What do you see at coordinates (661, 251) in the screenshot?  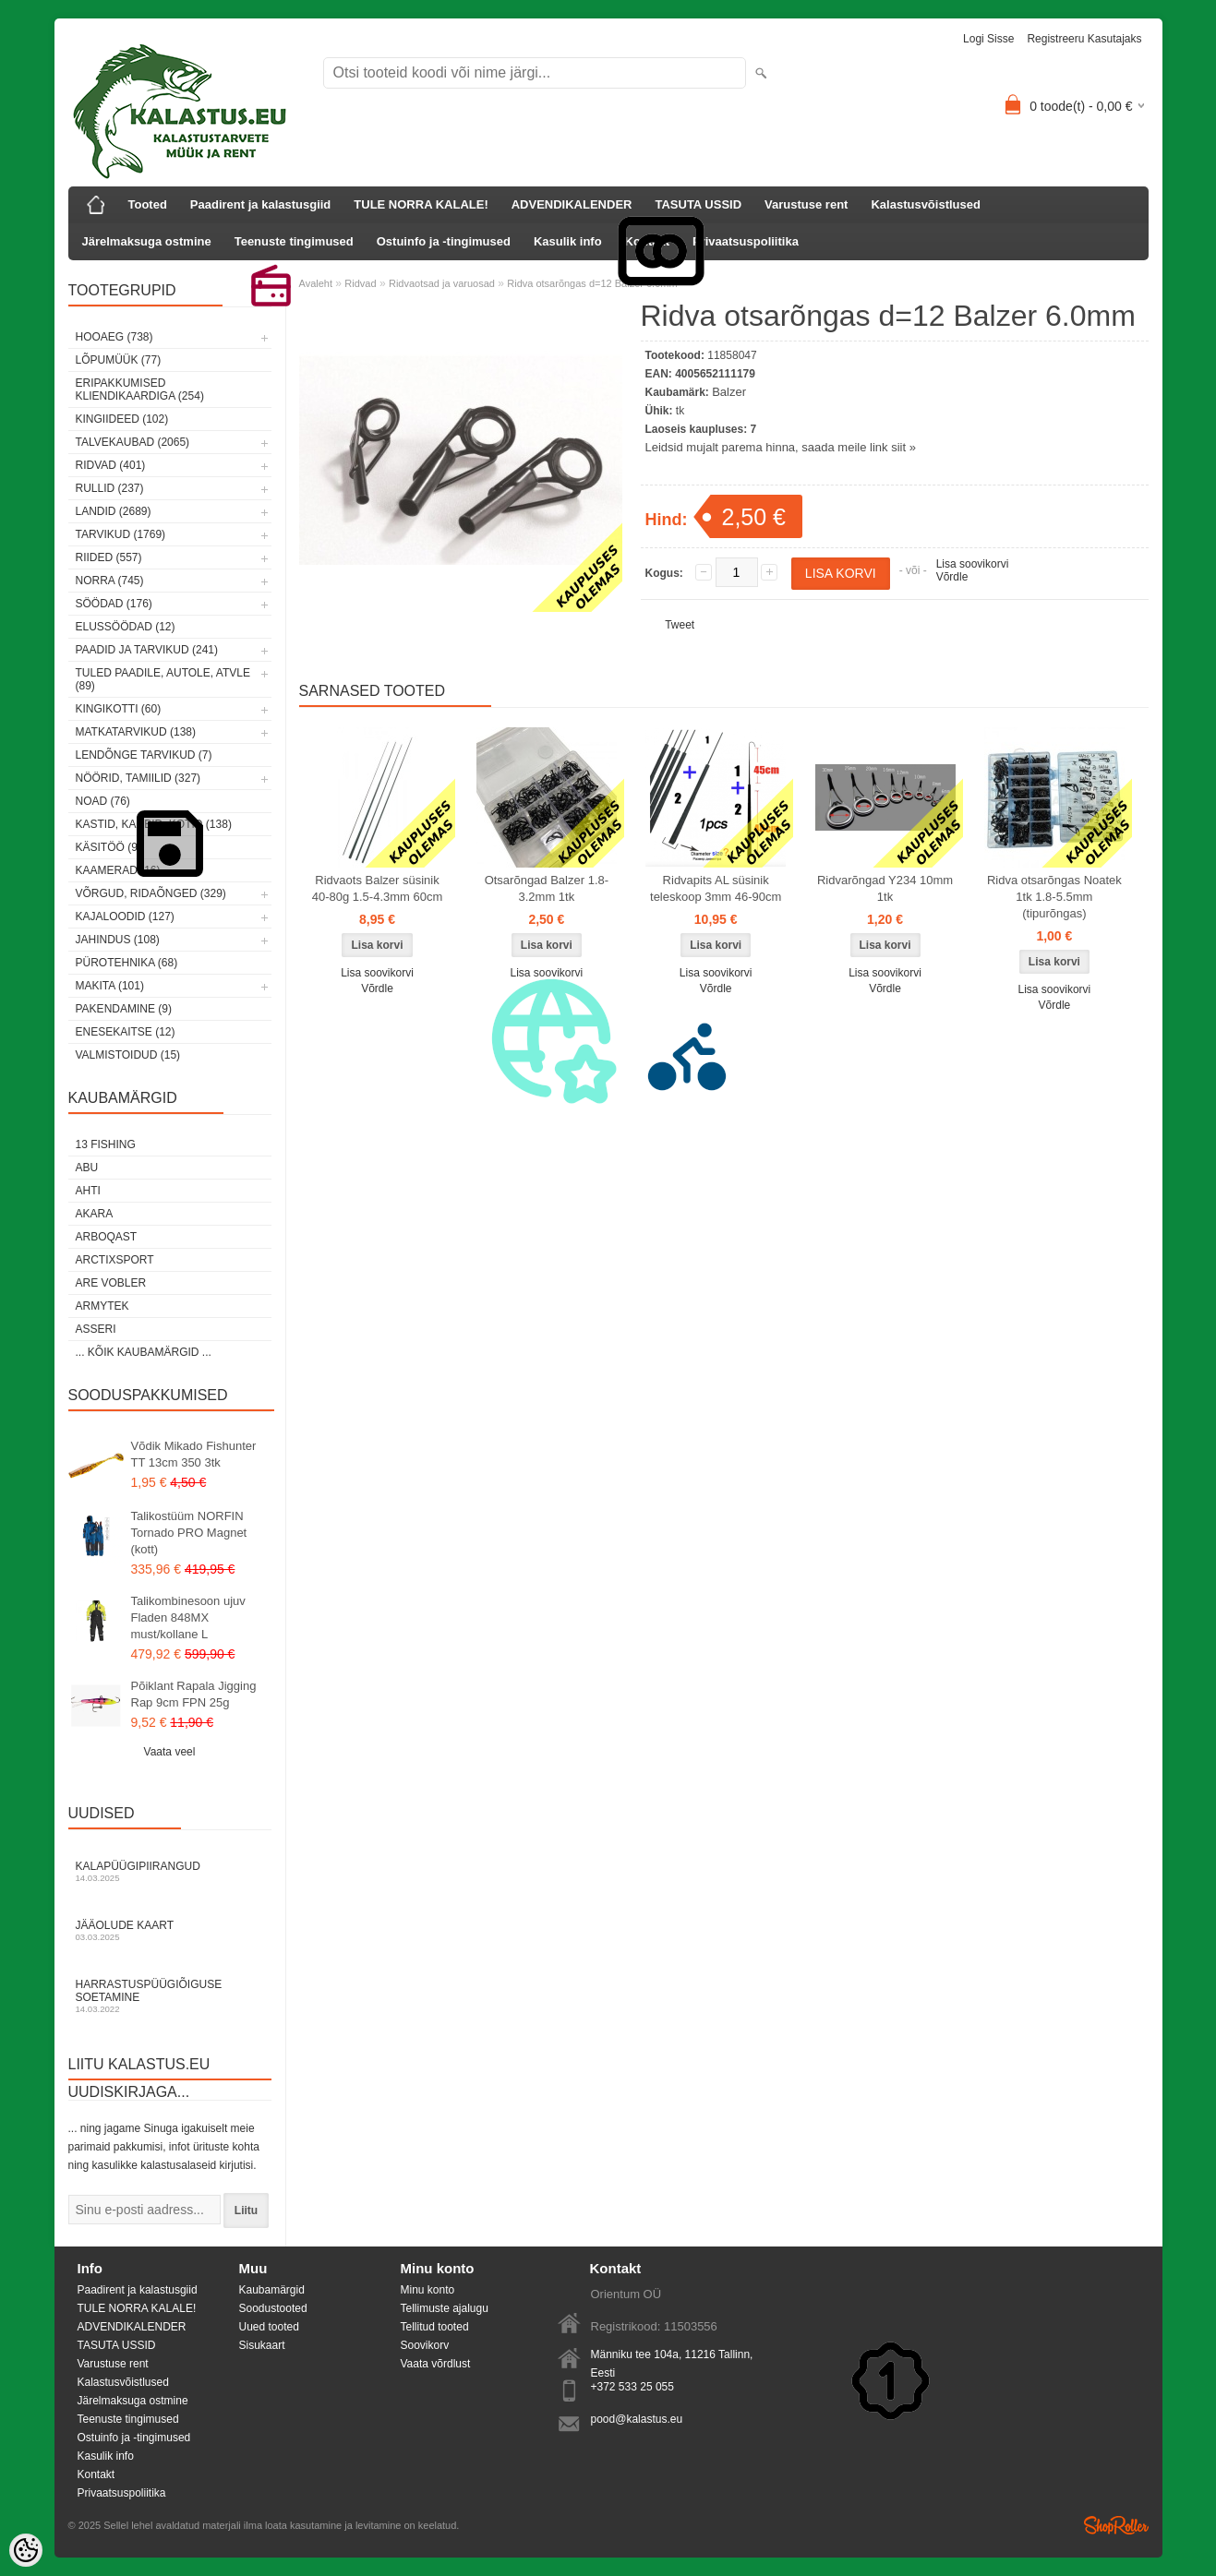 I see `pay with mastercard` at bounding box center [661, 251].